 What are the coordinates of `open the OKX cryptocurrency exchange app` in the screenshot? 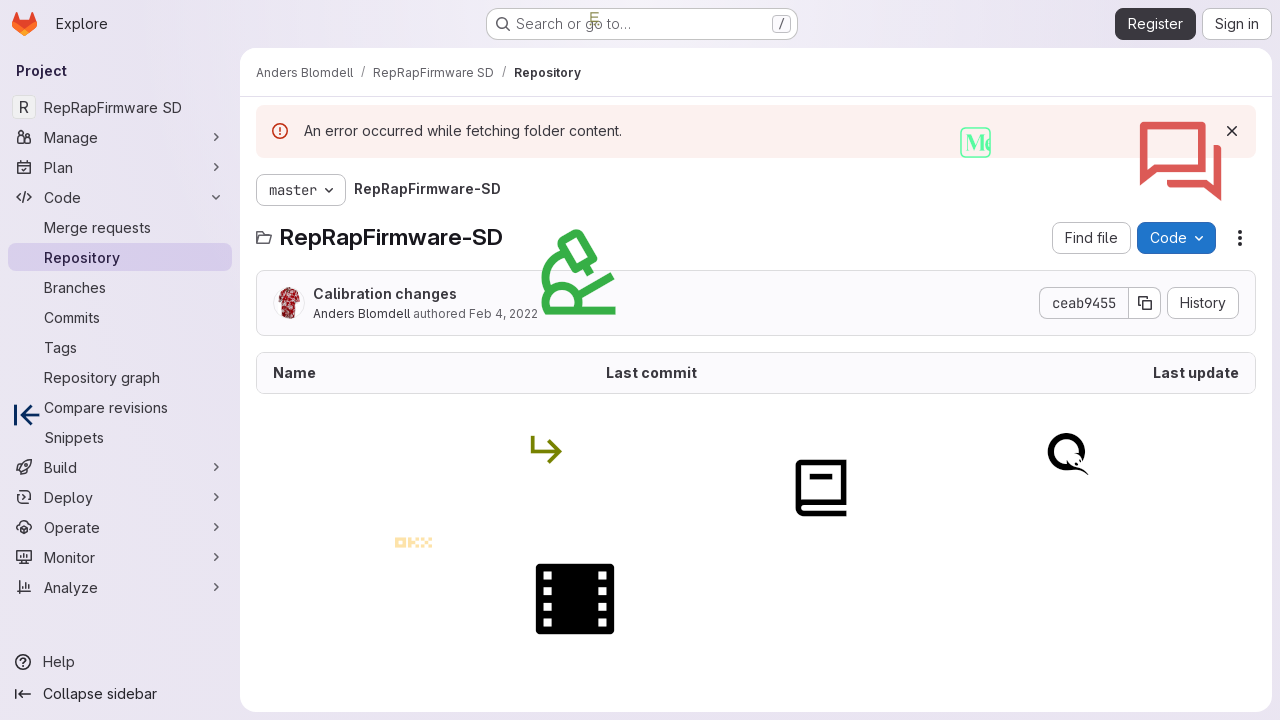 It's located at (413, 542).